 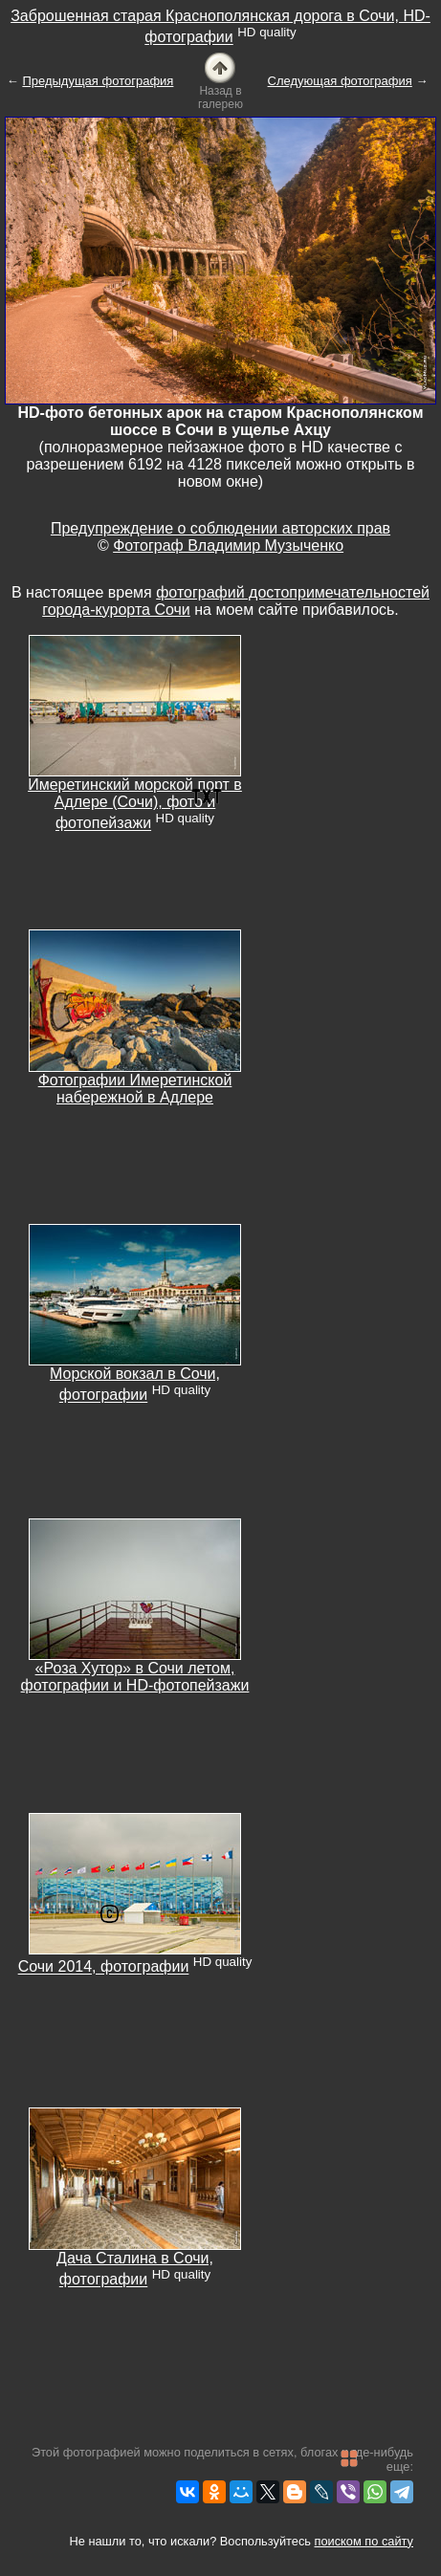 I want to click on switch to grid view, so click(x=349, y=2458).